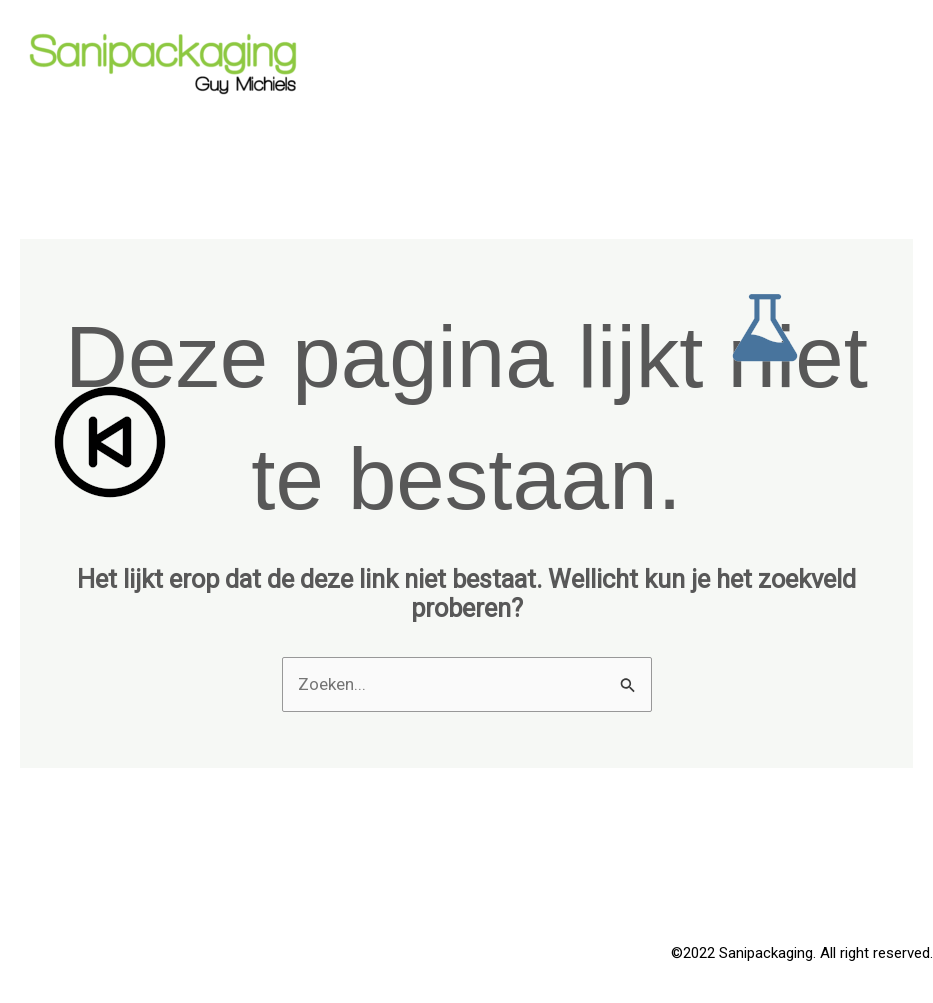 This screenshot has width=933, height=1003. I want to click on skip to previous track, so click(110, 442).